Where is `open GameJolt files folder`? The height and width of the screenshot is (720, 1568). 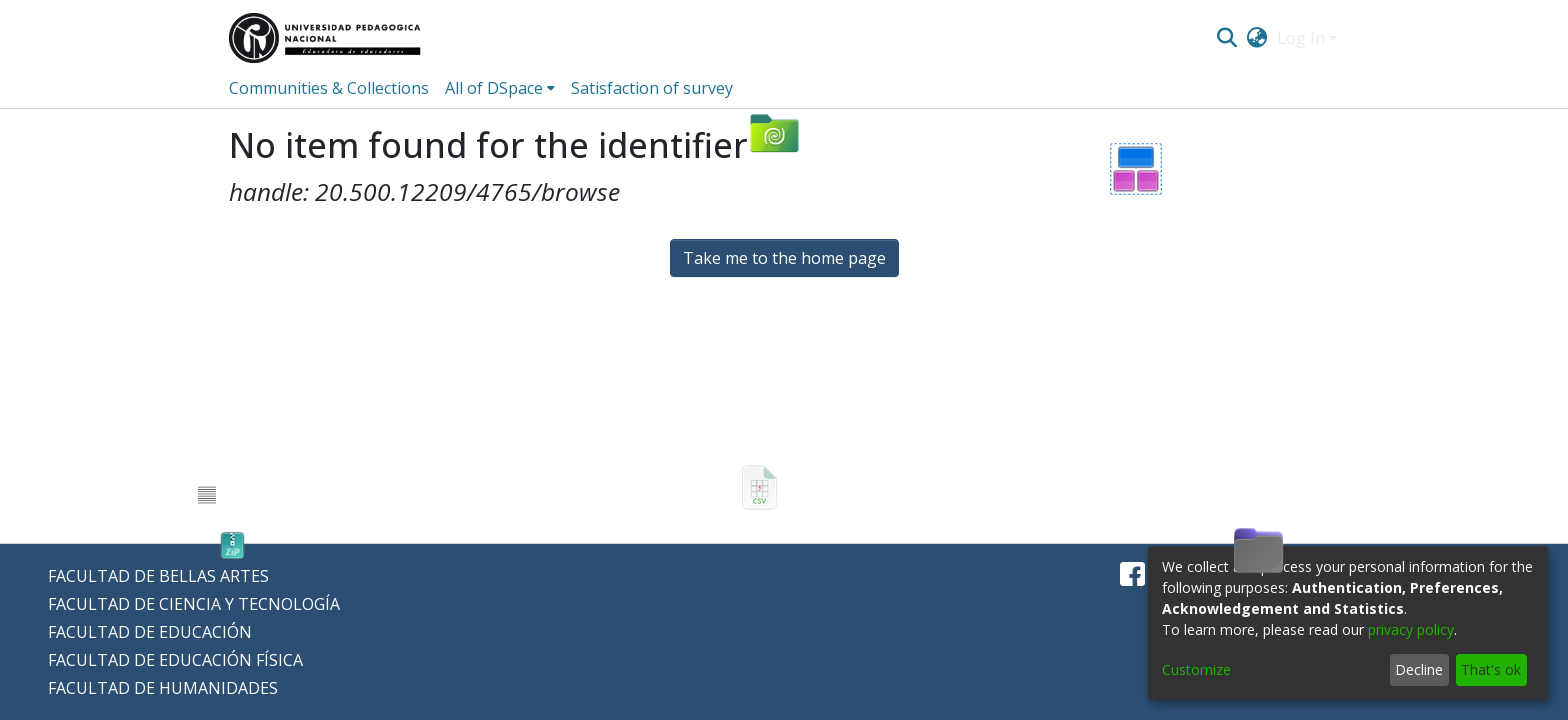
open GameJolt files folder is located at coordinates (774, 134).